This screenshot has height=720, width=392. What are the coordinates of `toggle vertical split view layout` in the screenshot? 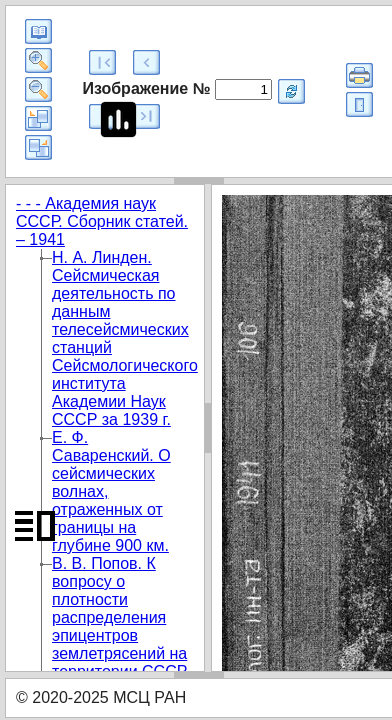 It's located at (35, 526).